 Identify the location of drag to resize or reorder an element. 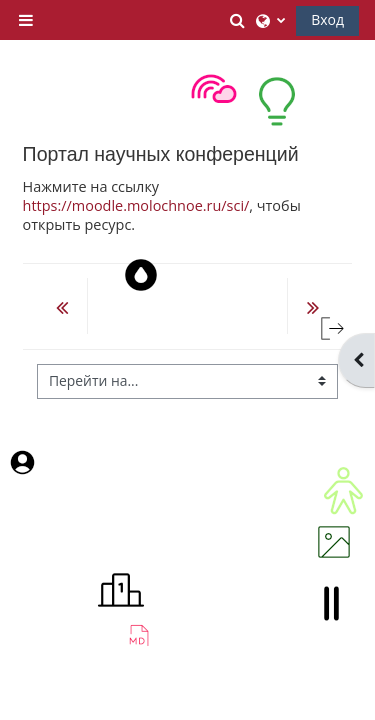
(331, 603).